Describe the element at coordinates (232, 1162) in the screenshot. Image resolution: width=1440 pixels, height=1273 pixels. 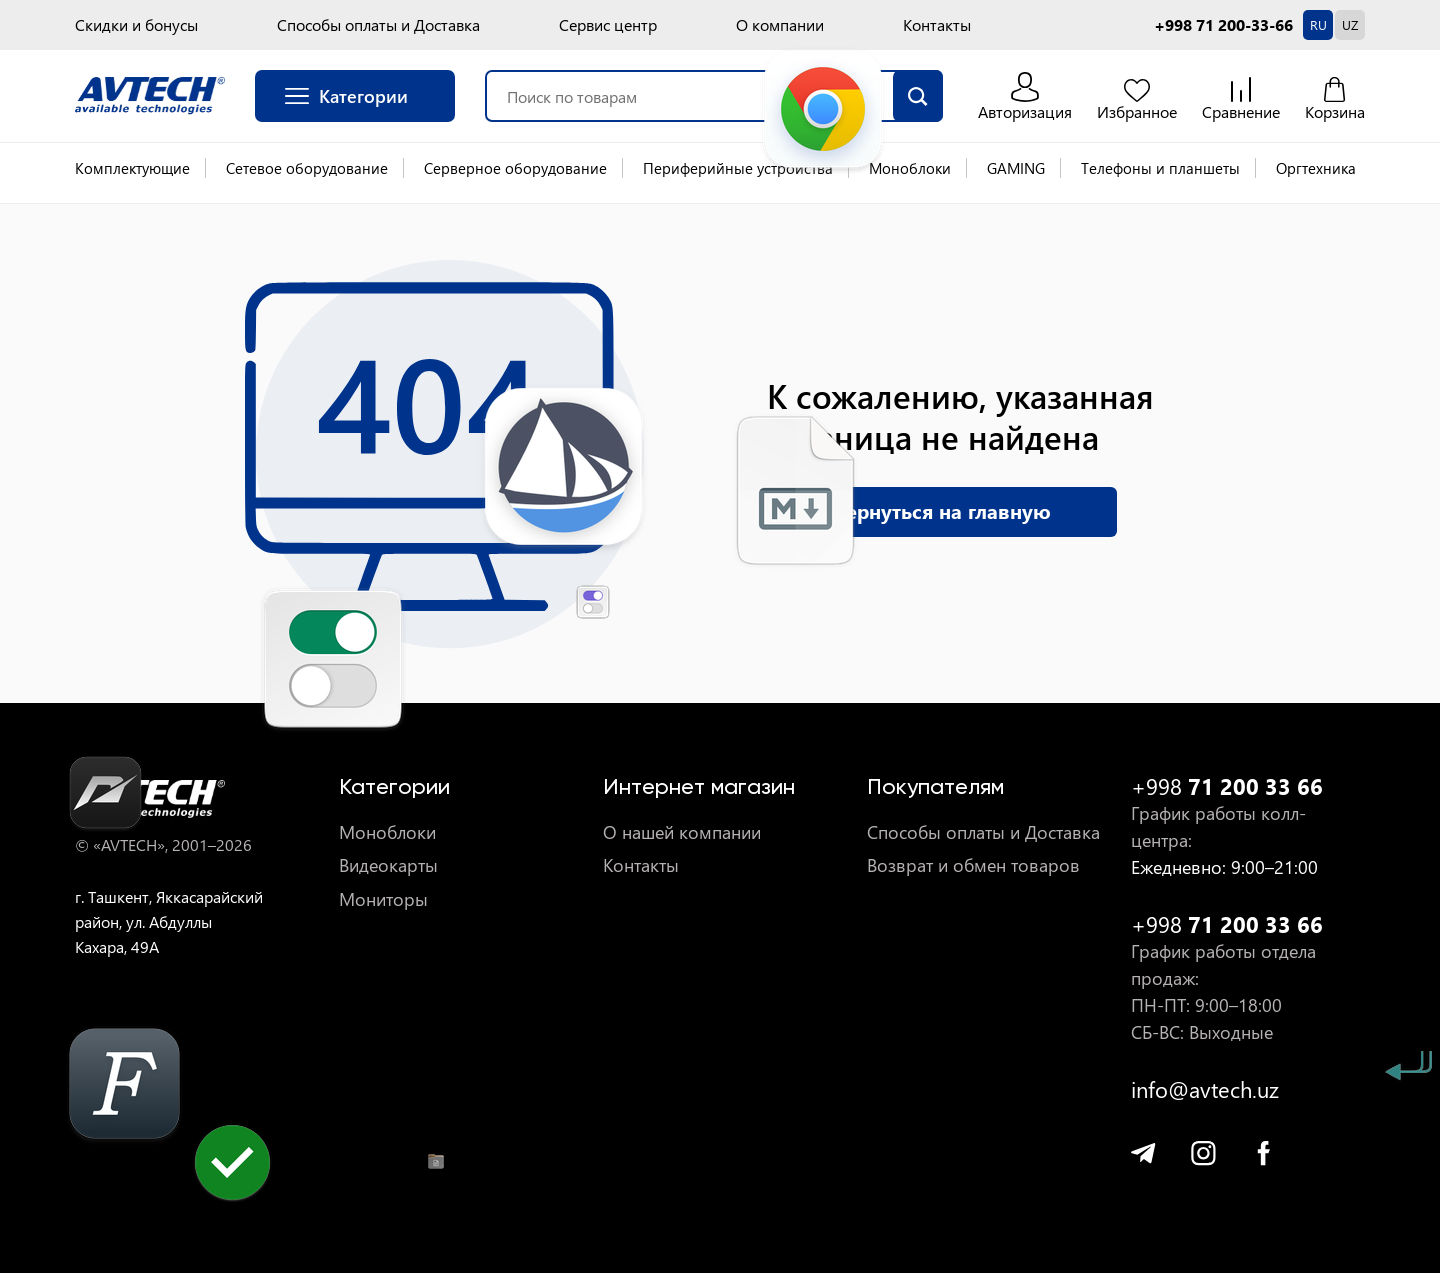
I see `confirm or approve an action` at that location.